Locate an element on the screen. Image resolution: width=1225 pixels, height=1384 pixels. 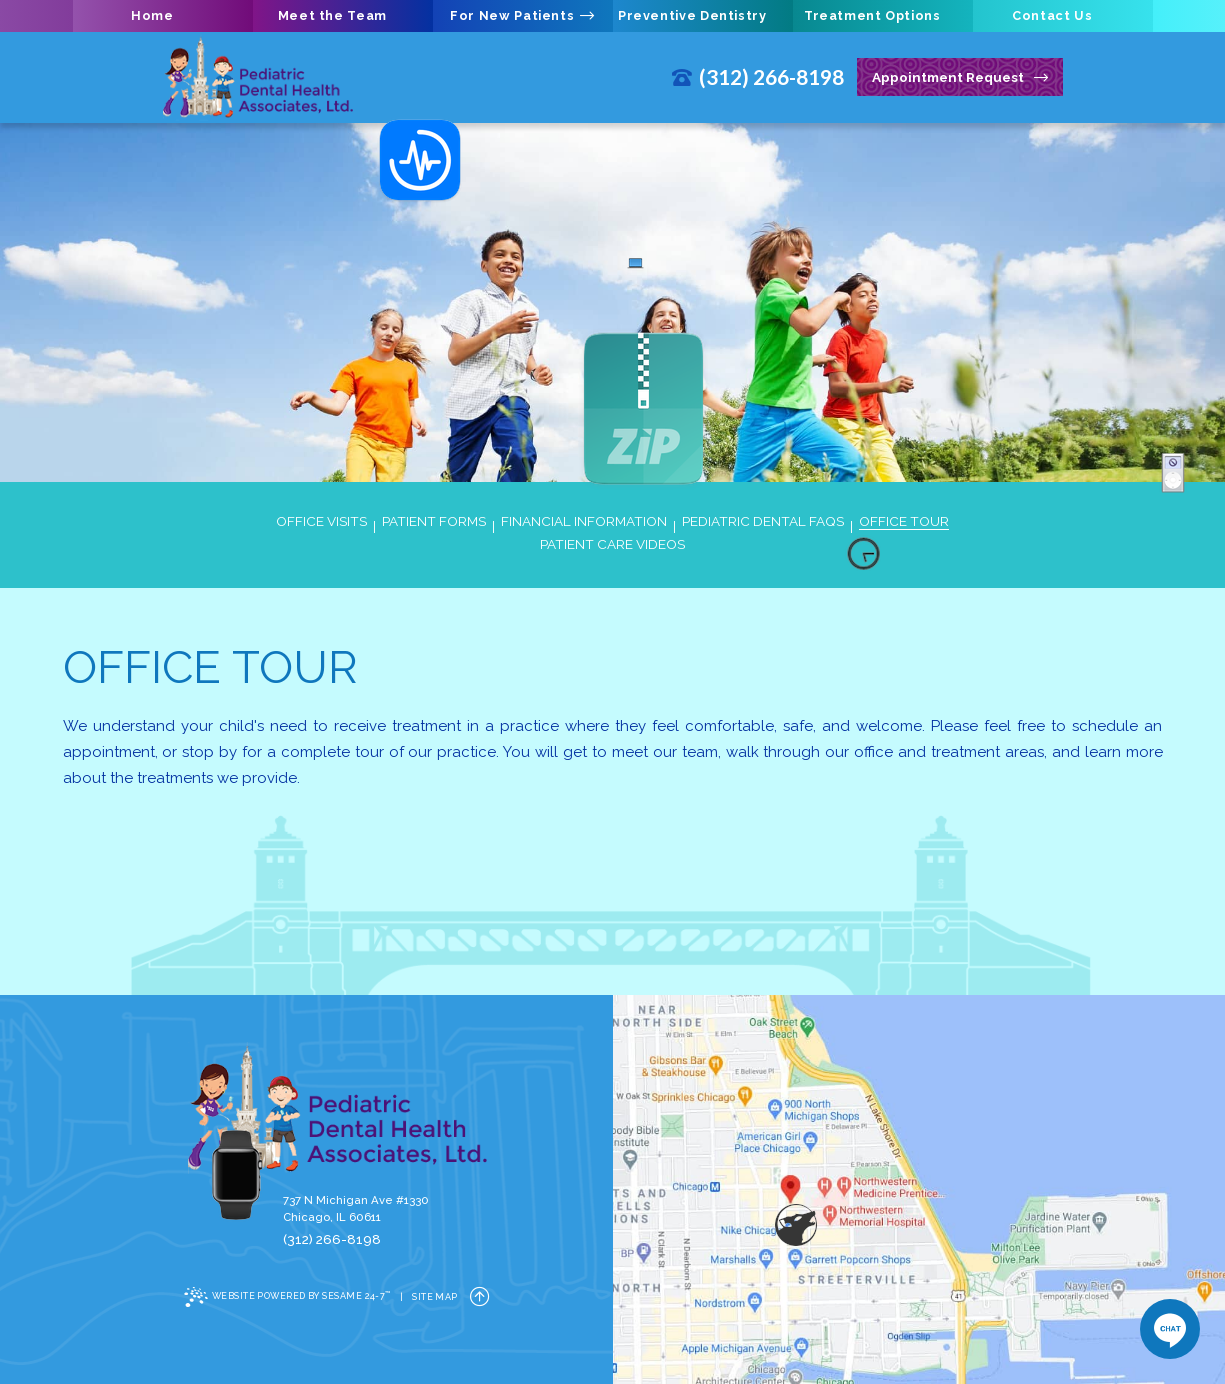
macbook pro 15-inch device icon is located at coordinates (635, 262).